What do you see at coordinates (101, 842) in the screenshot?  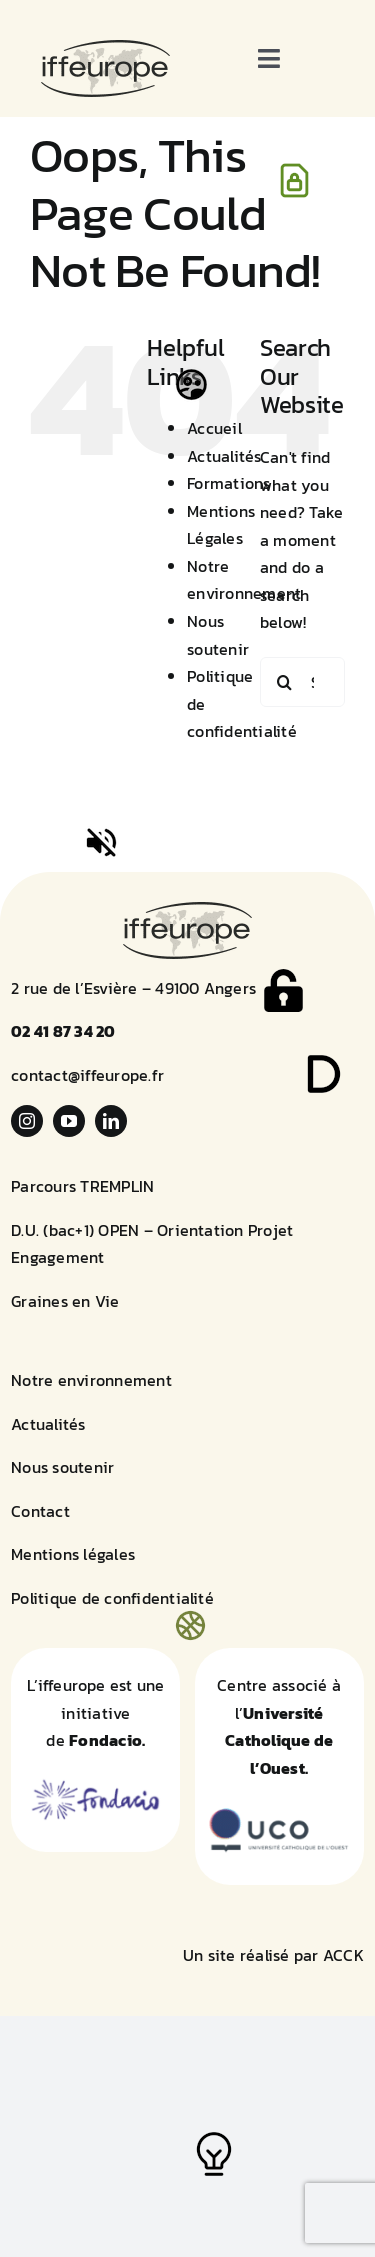 I see `mute audio or sound` at bounding box center [101, 842].